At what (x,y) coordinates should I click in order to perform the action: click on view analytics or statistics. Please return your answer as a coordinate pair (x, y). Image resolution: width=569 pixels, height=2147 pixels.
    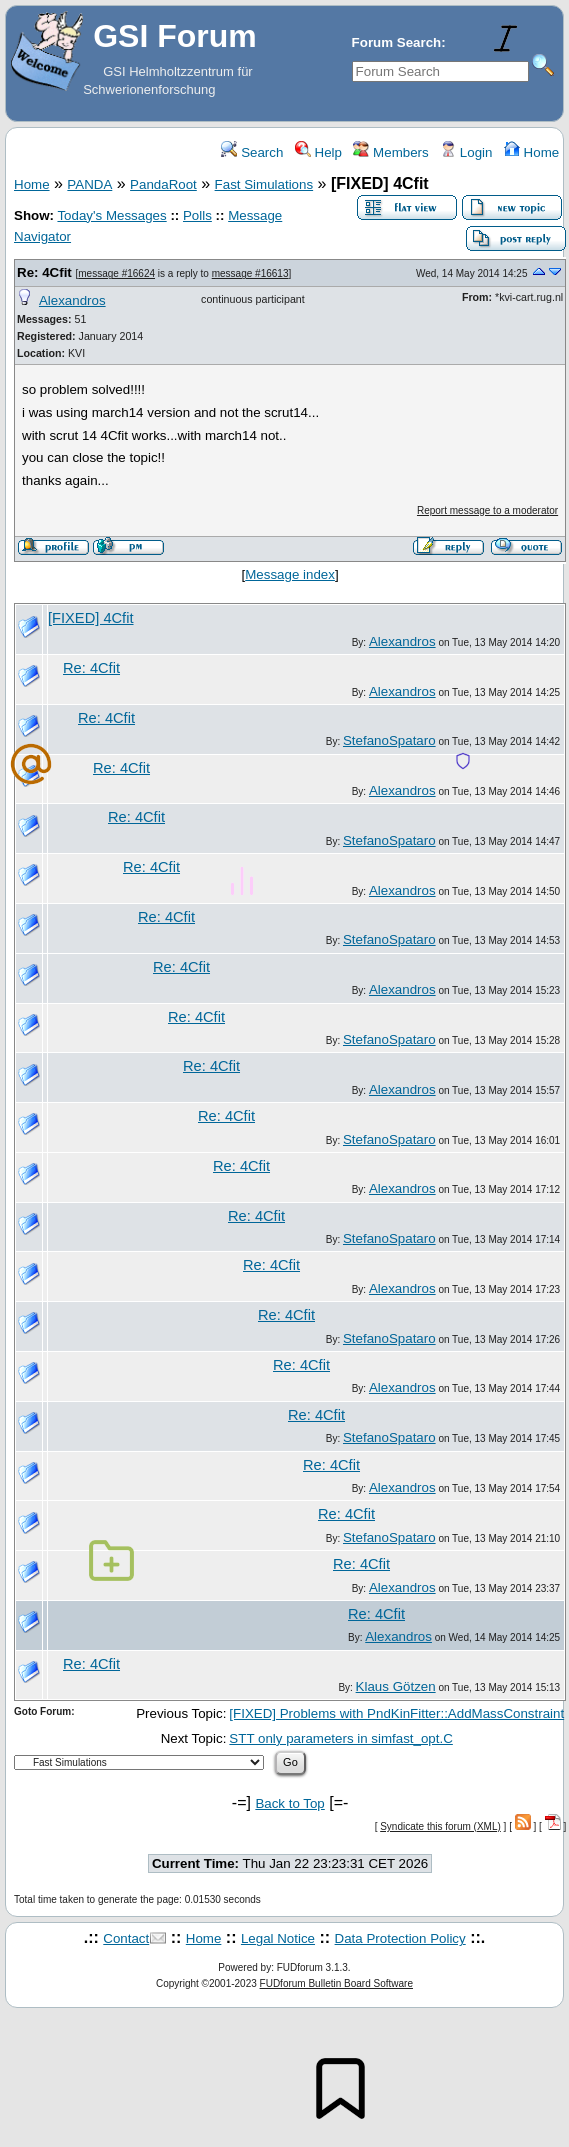
    Looking at the image, I should click on (242, 881).